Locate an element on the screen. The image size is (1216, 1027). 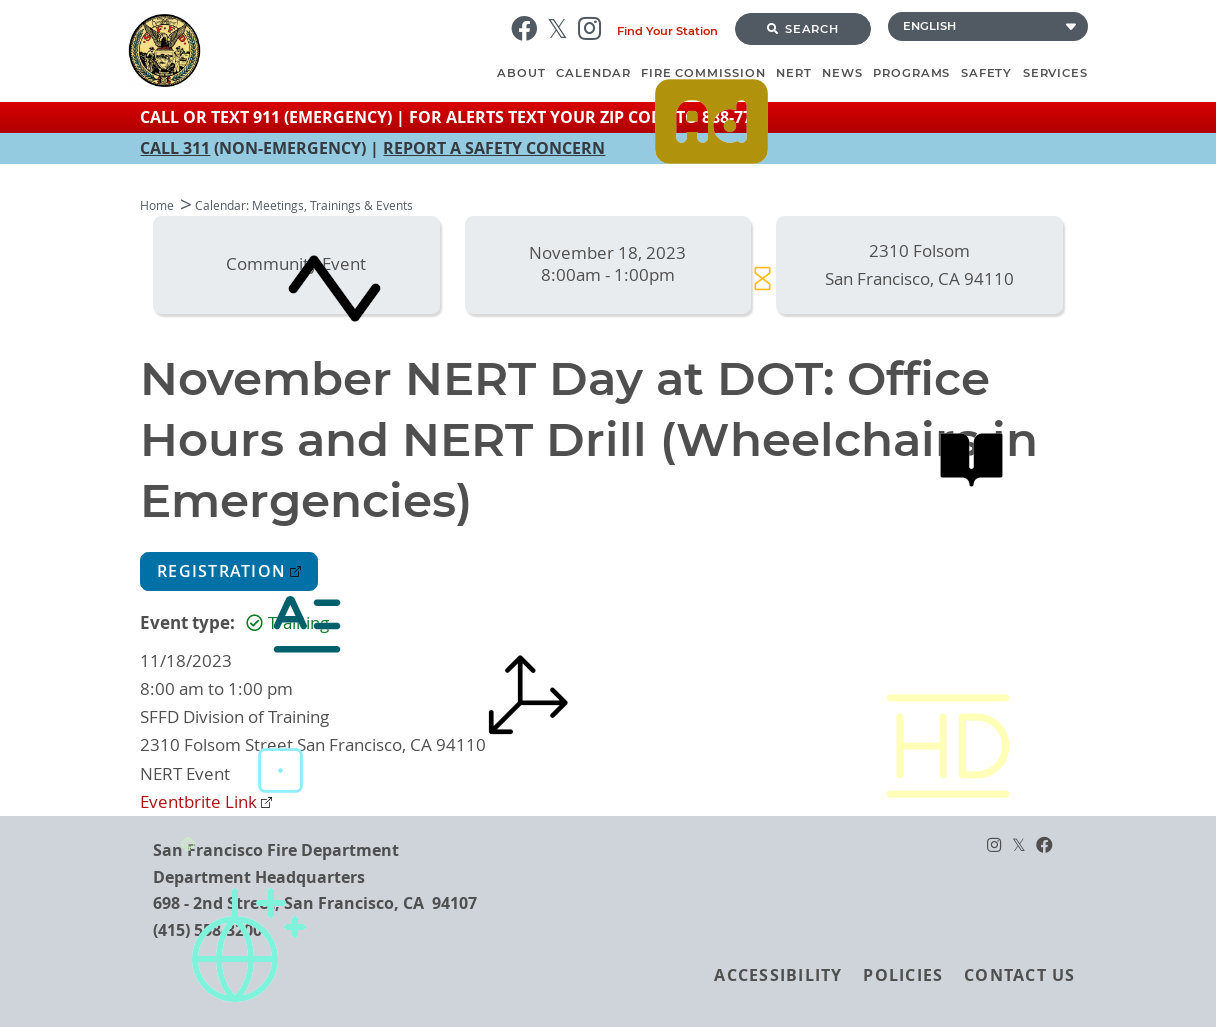
indicates a roll result of one on a dice is located at coordinates (280, 770).